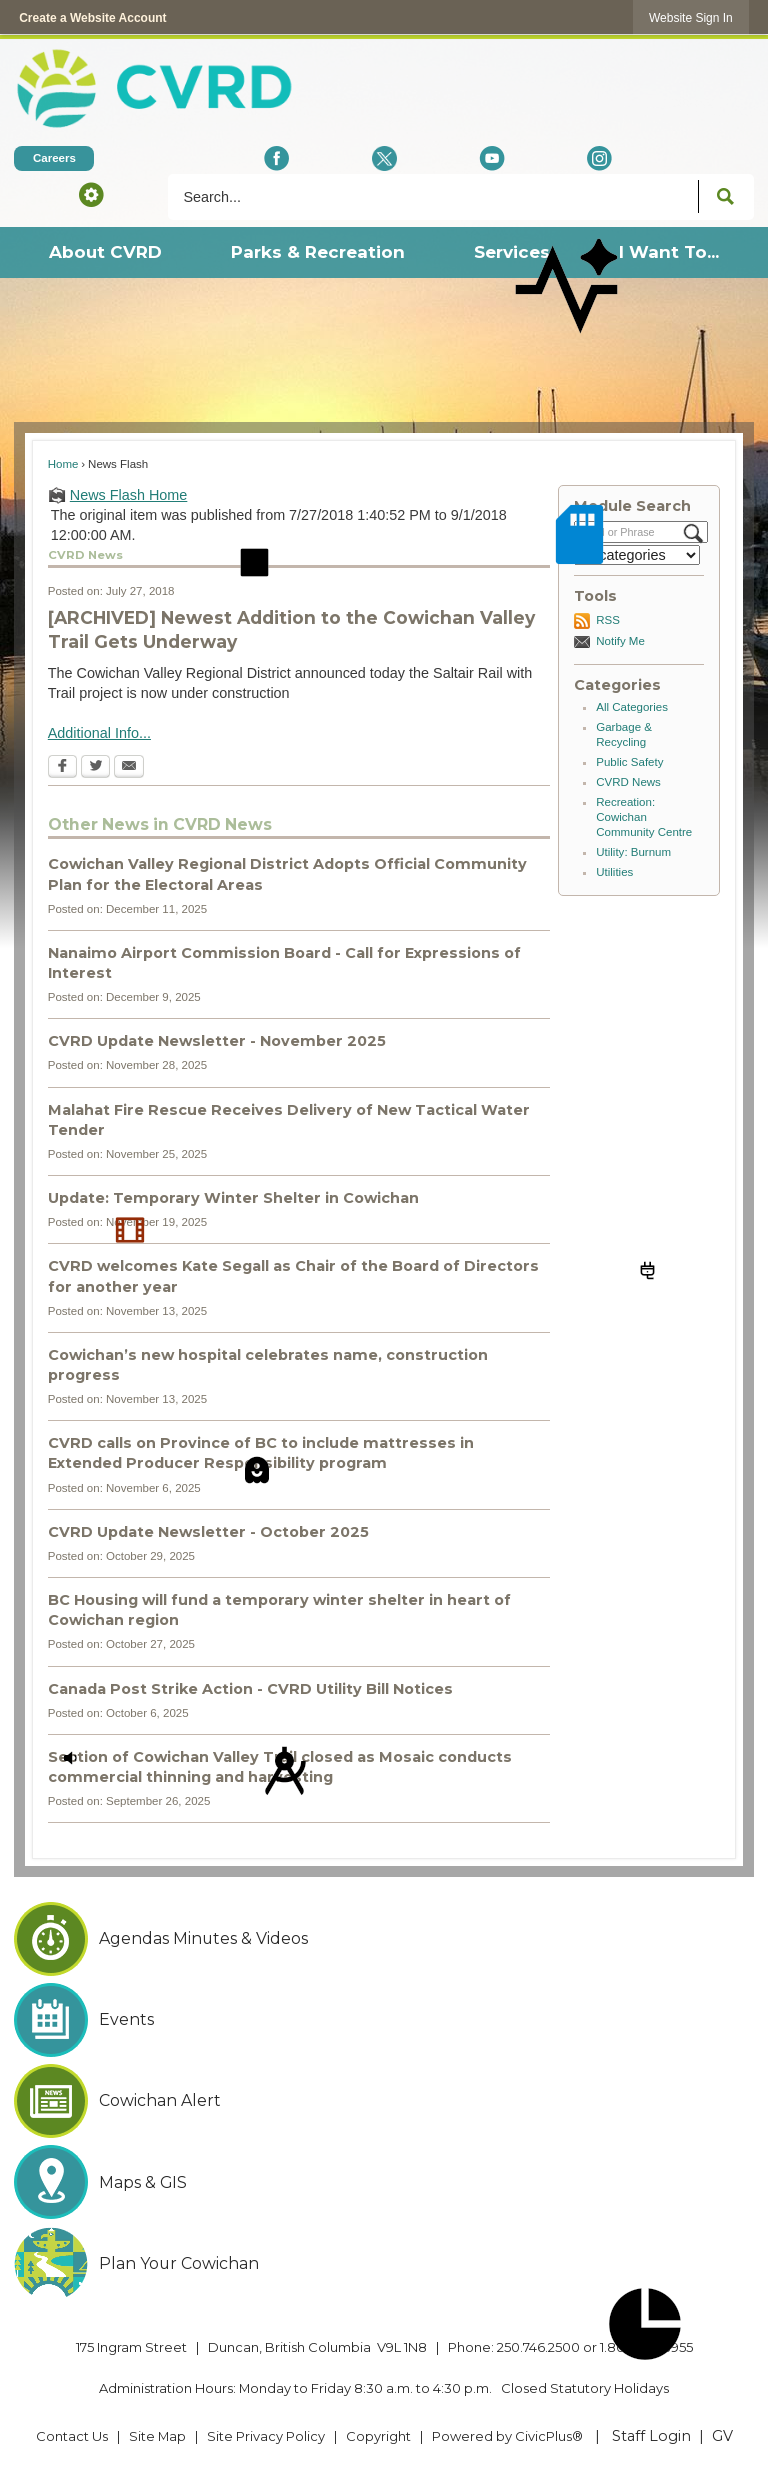 The width and height of the screenshot is (768, 2473). What do you see at coordinates (566, 289) in the screenshot?
I see `access AI-powered health monitoring` at bounding box center [566, 289].